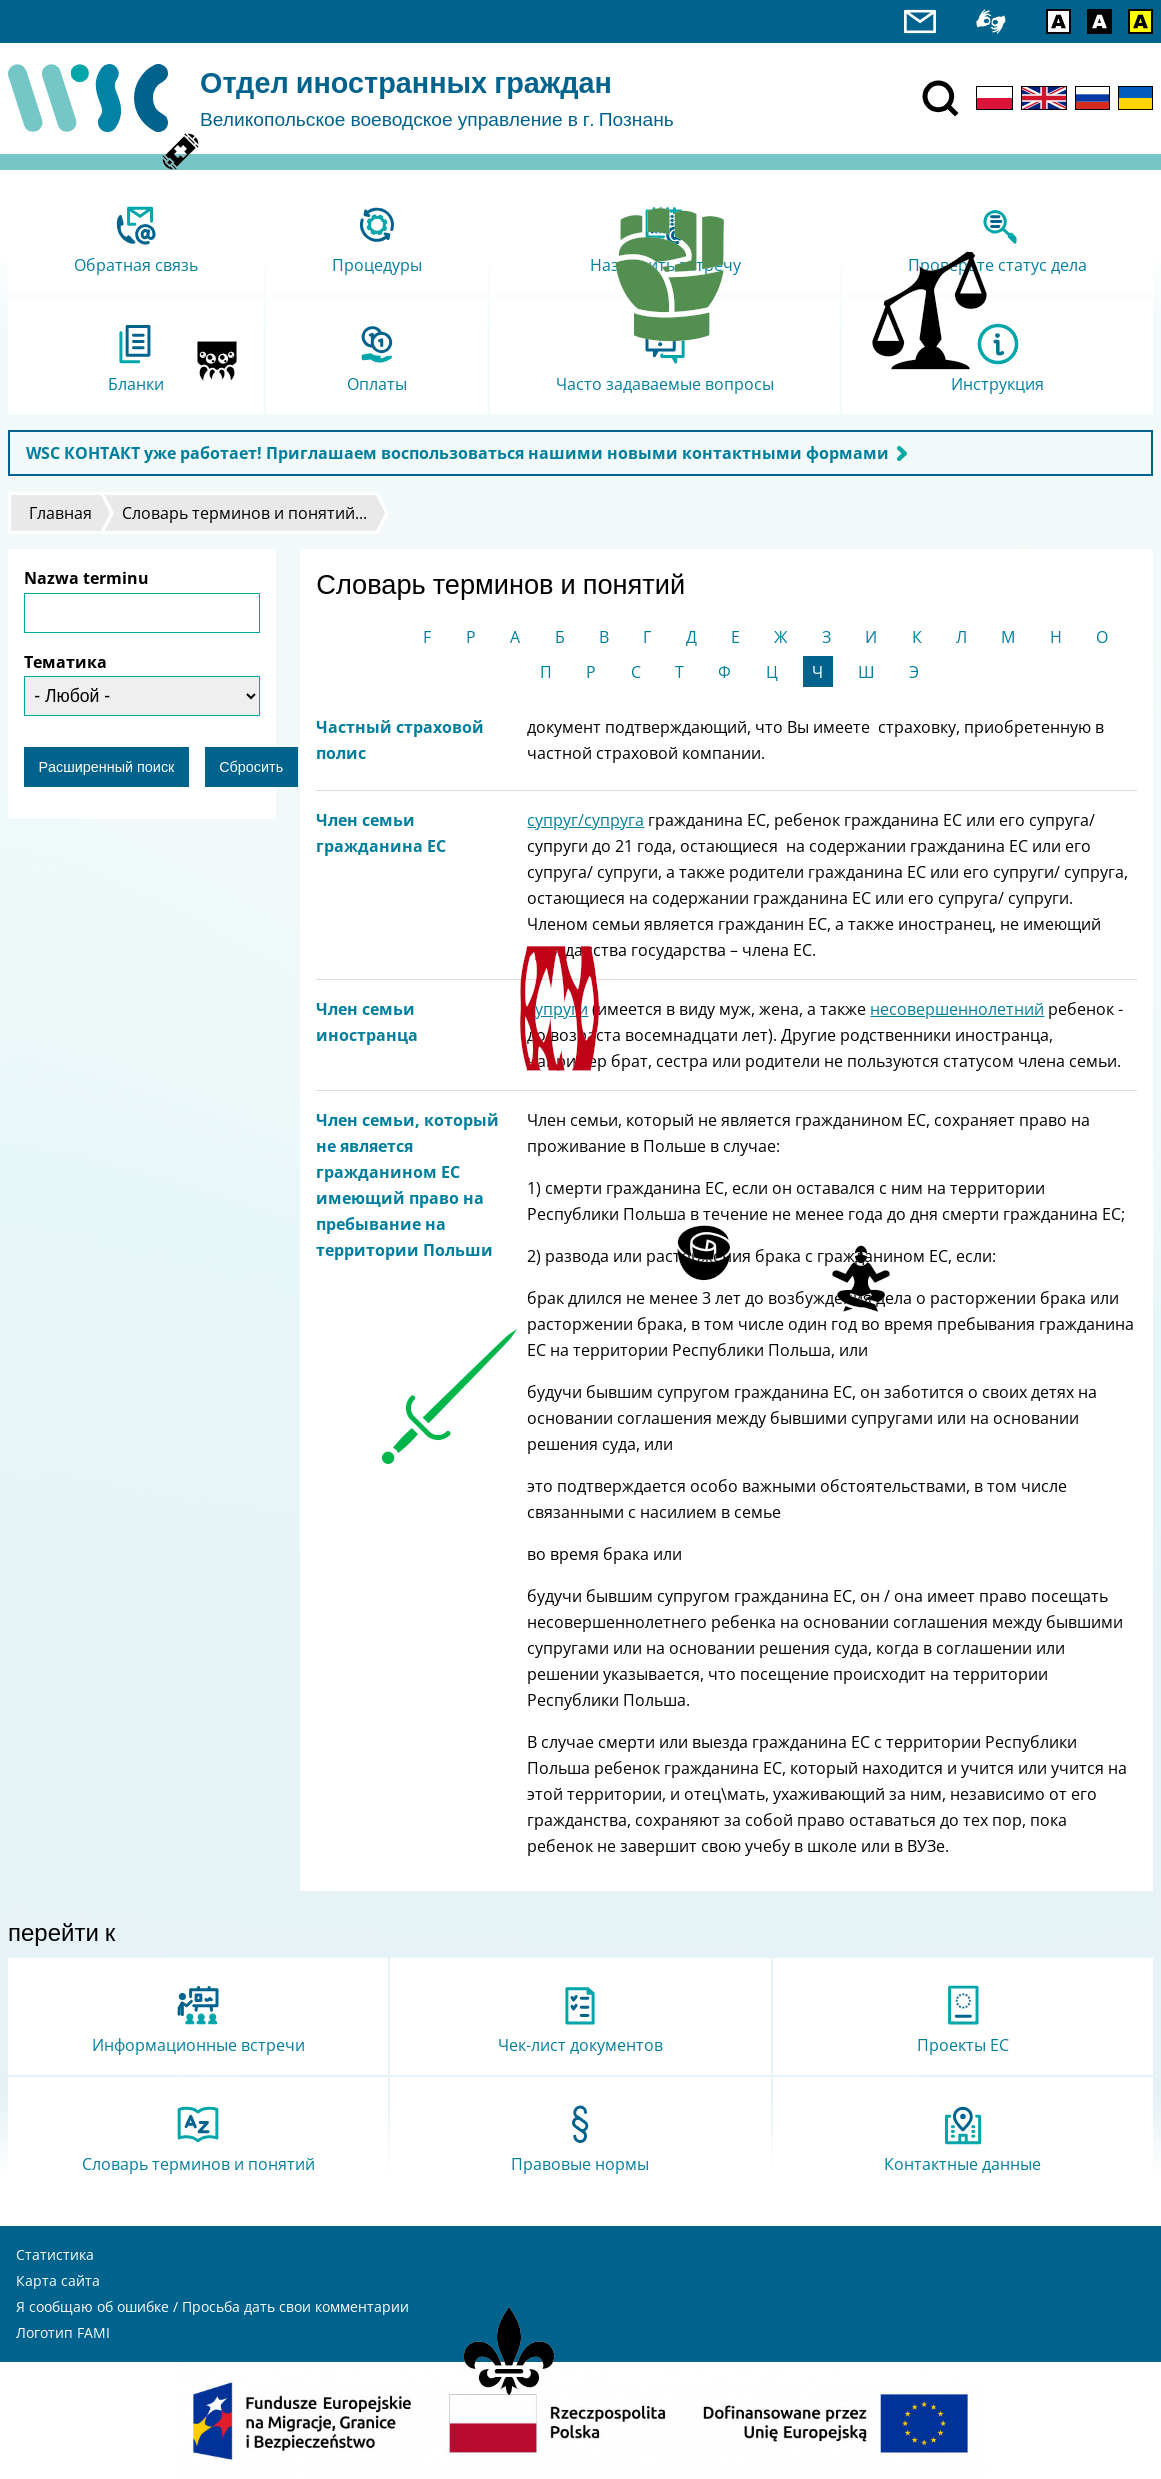  Describe the element at coordinates (559, 1008) in the screenshot. I see `select mucous pillar creature or obstacle in game` at that location.